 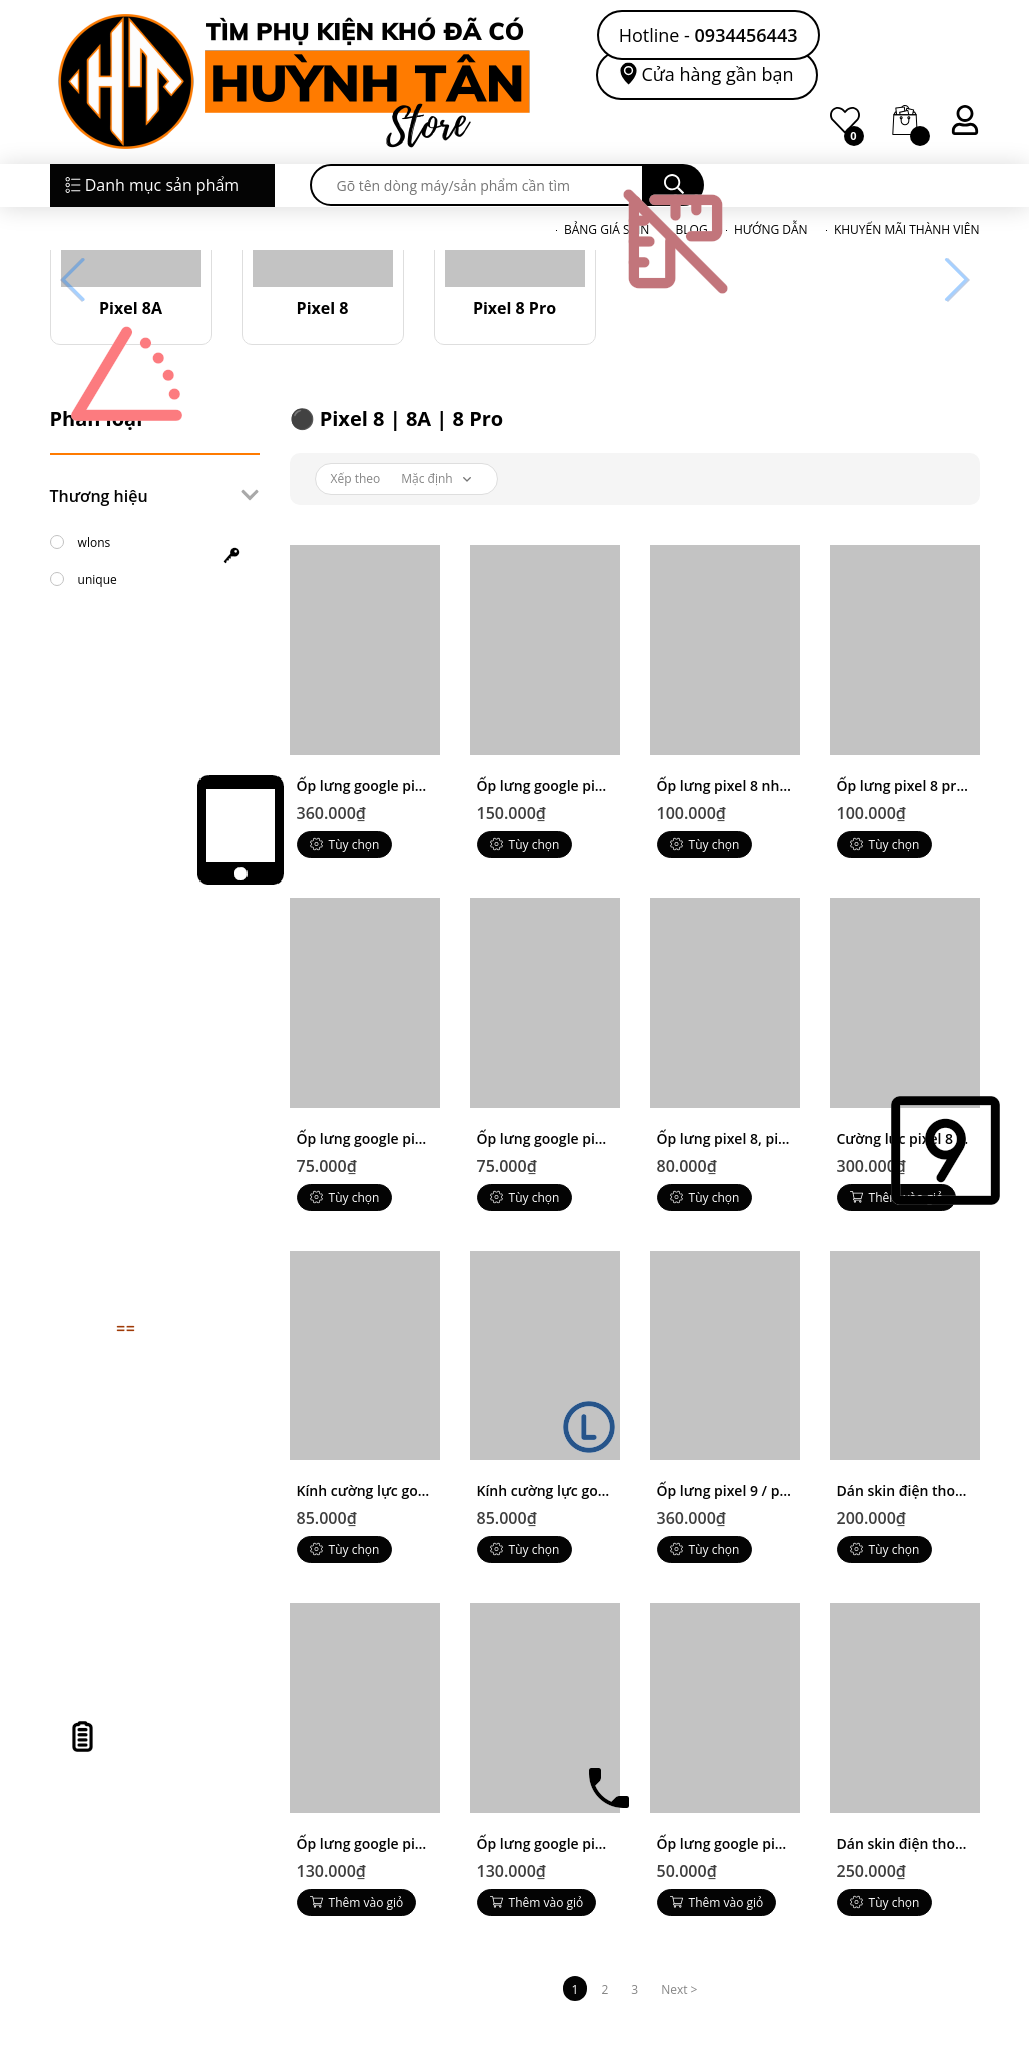 What do you see at coordinates (609, 1788) in the screenshot?
I see `make a phone call` at bounding box center [609, 1788].